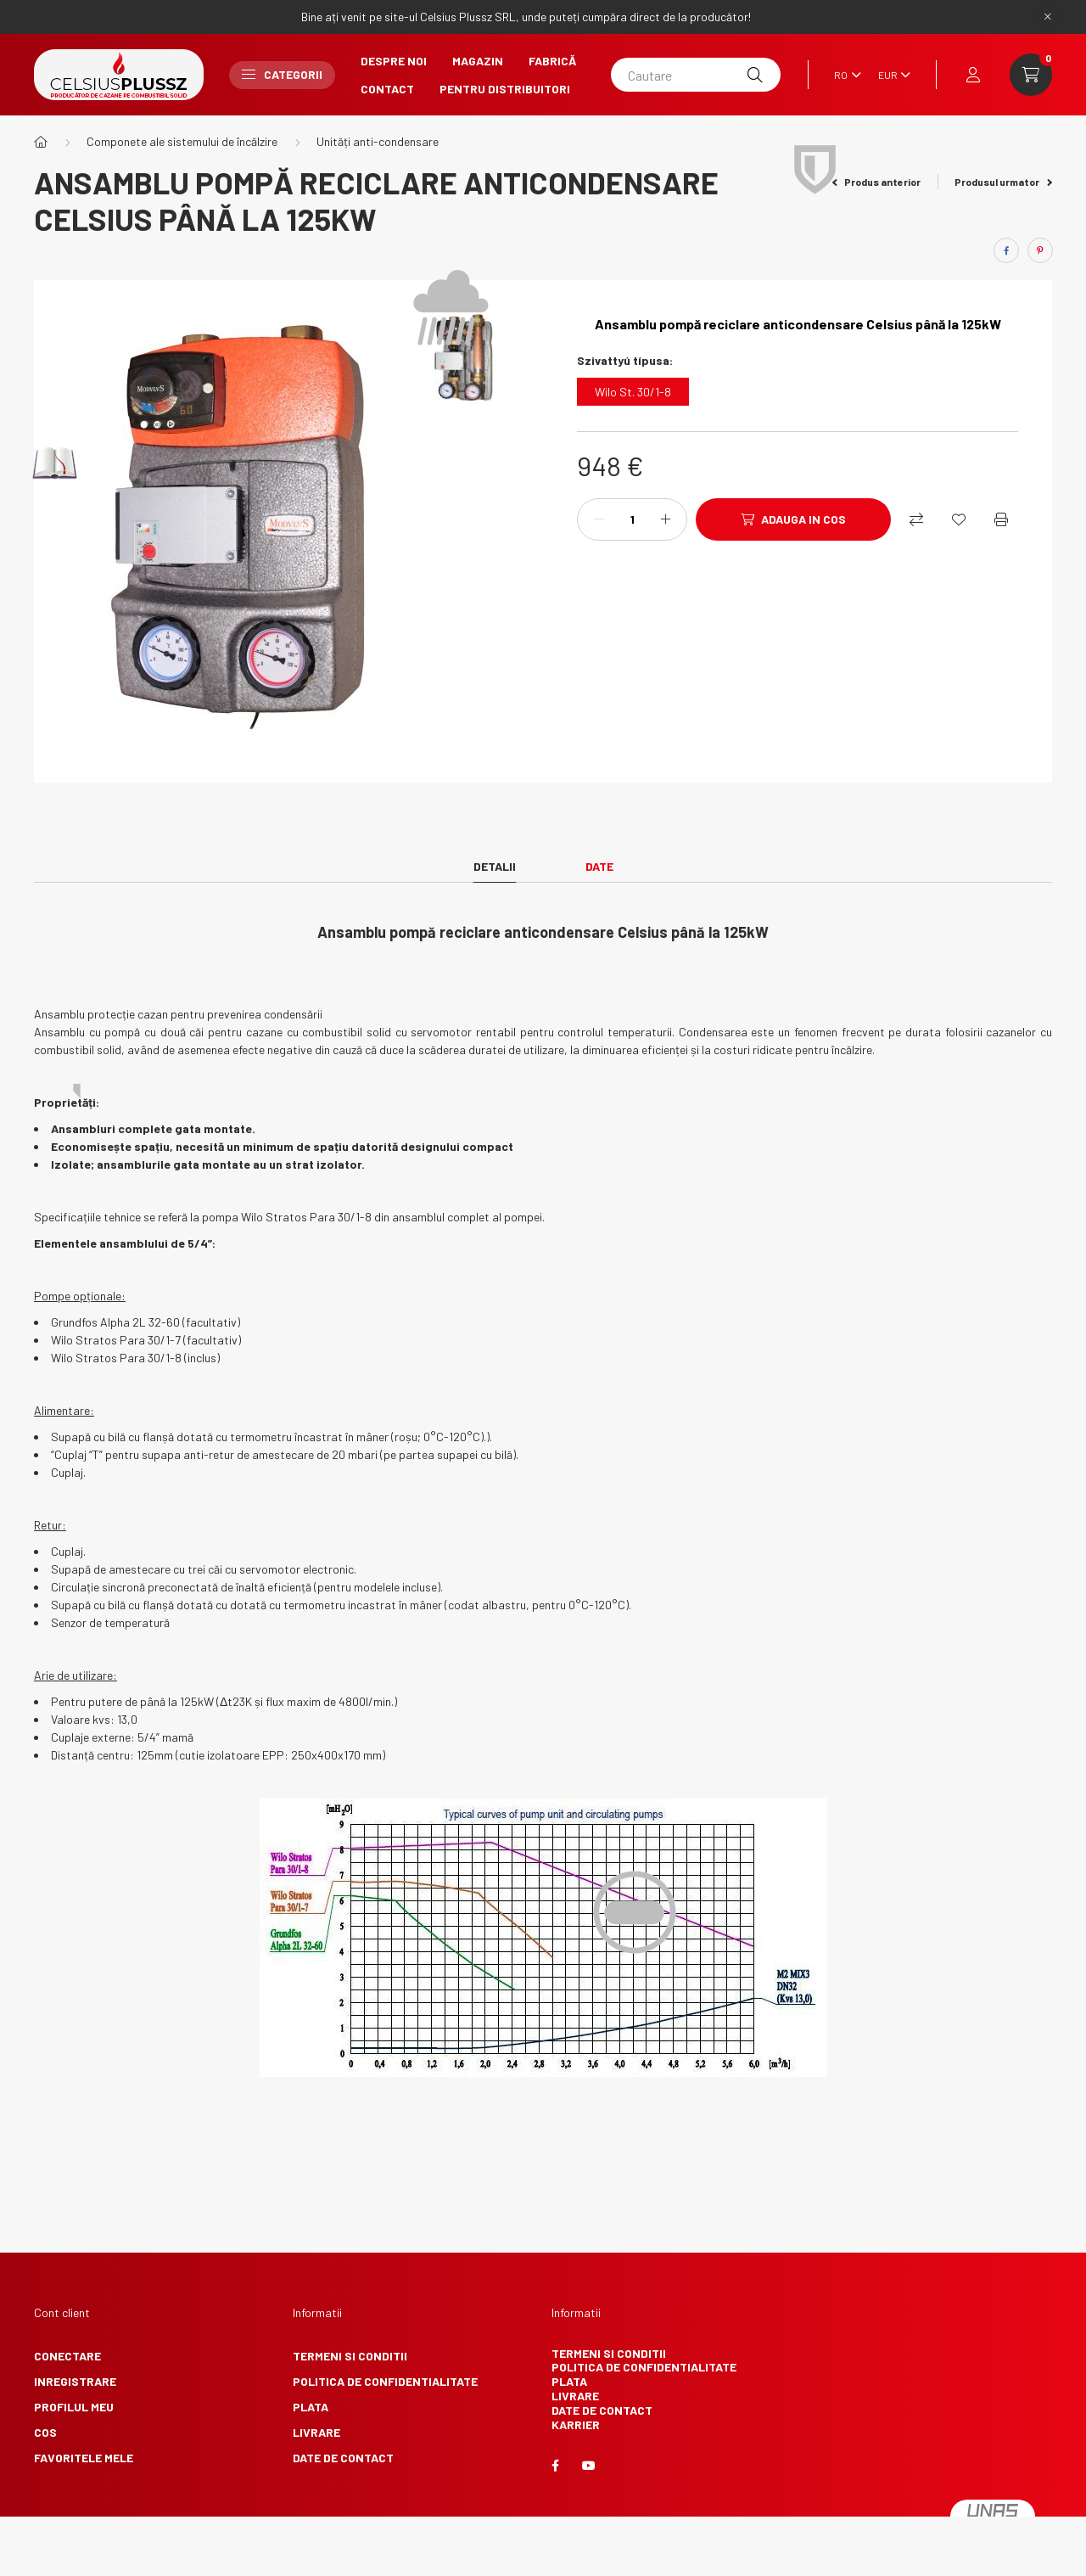  Describe the element at coordinates (451, 307) in the screenshot. I see `indicates rainy weather conditions` at that location.